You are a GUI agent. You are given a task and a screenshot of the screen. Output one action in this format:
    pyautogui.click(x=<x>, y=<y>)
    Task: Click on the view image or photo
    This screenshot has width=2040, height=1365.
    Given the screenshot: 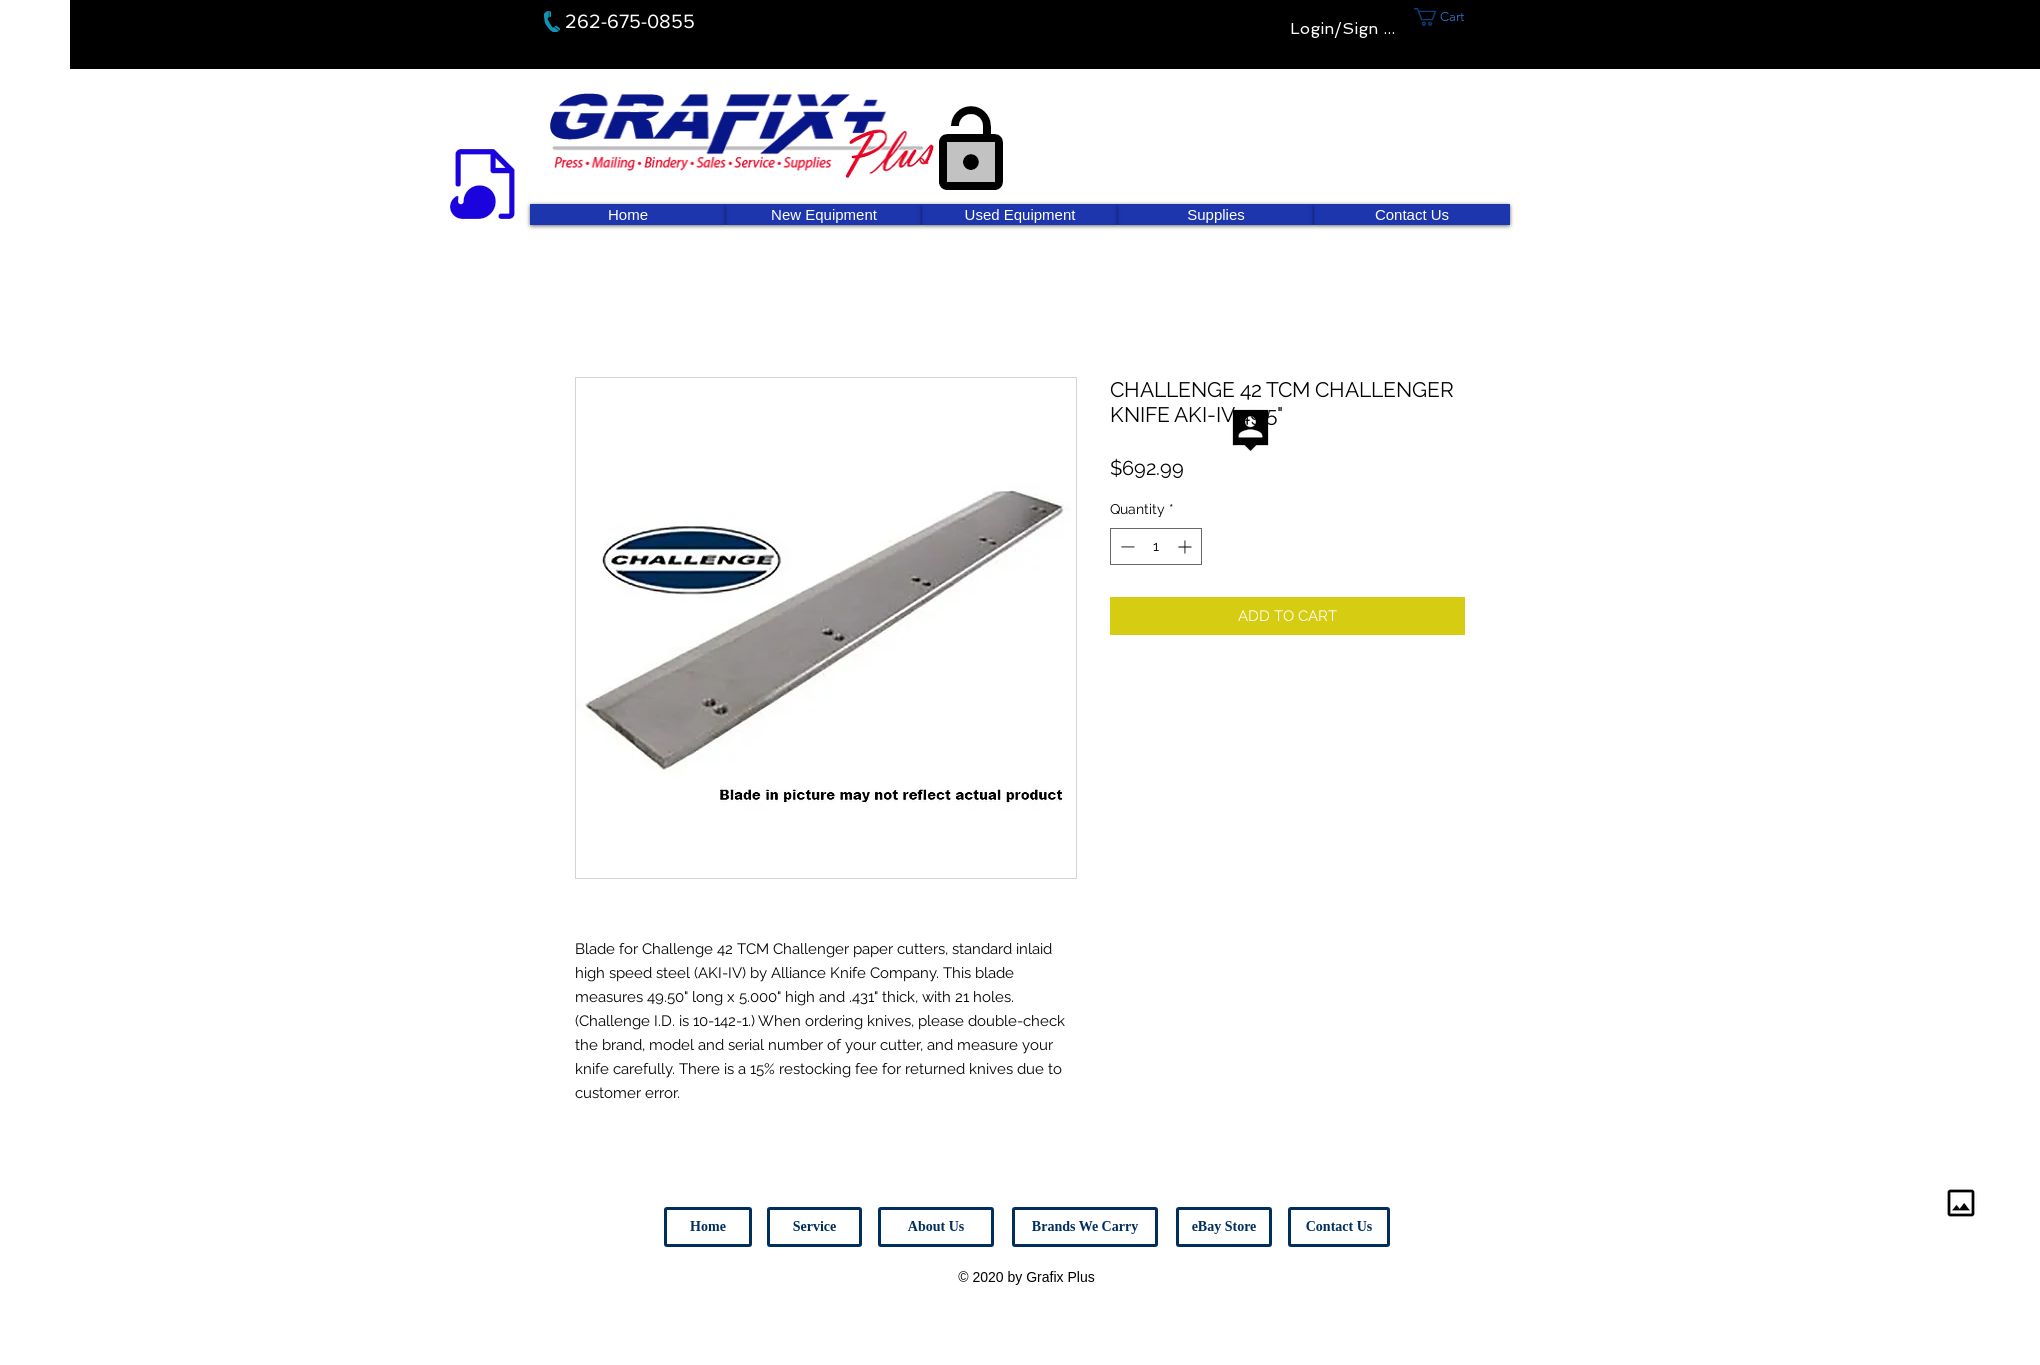 What is the action you would take?
    pyautogui.click(x=1961, y=1203)
    